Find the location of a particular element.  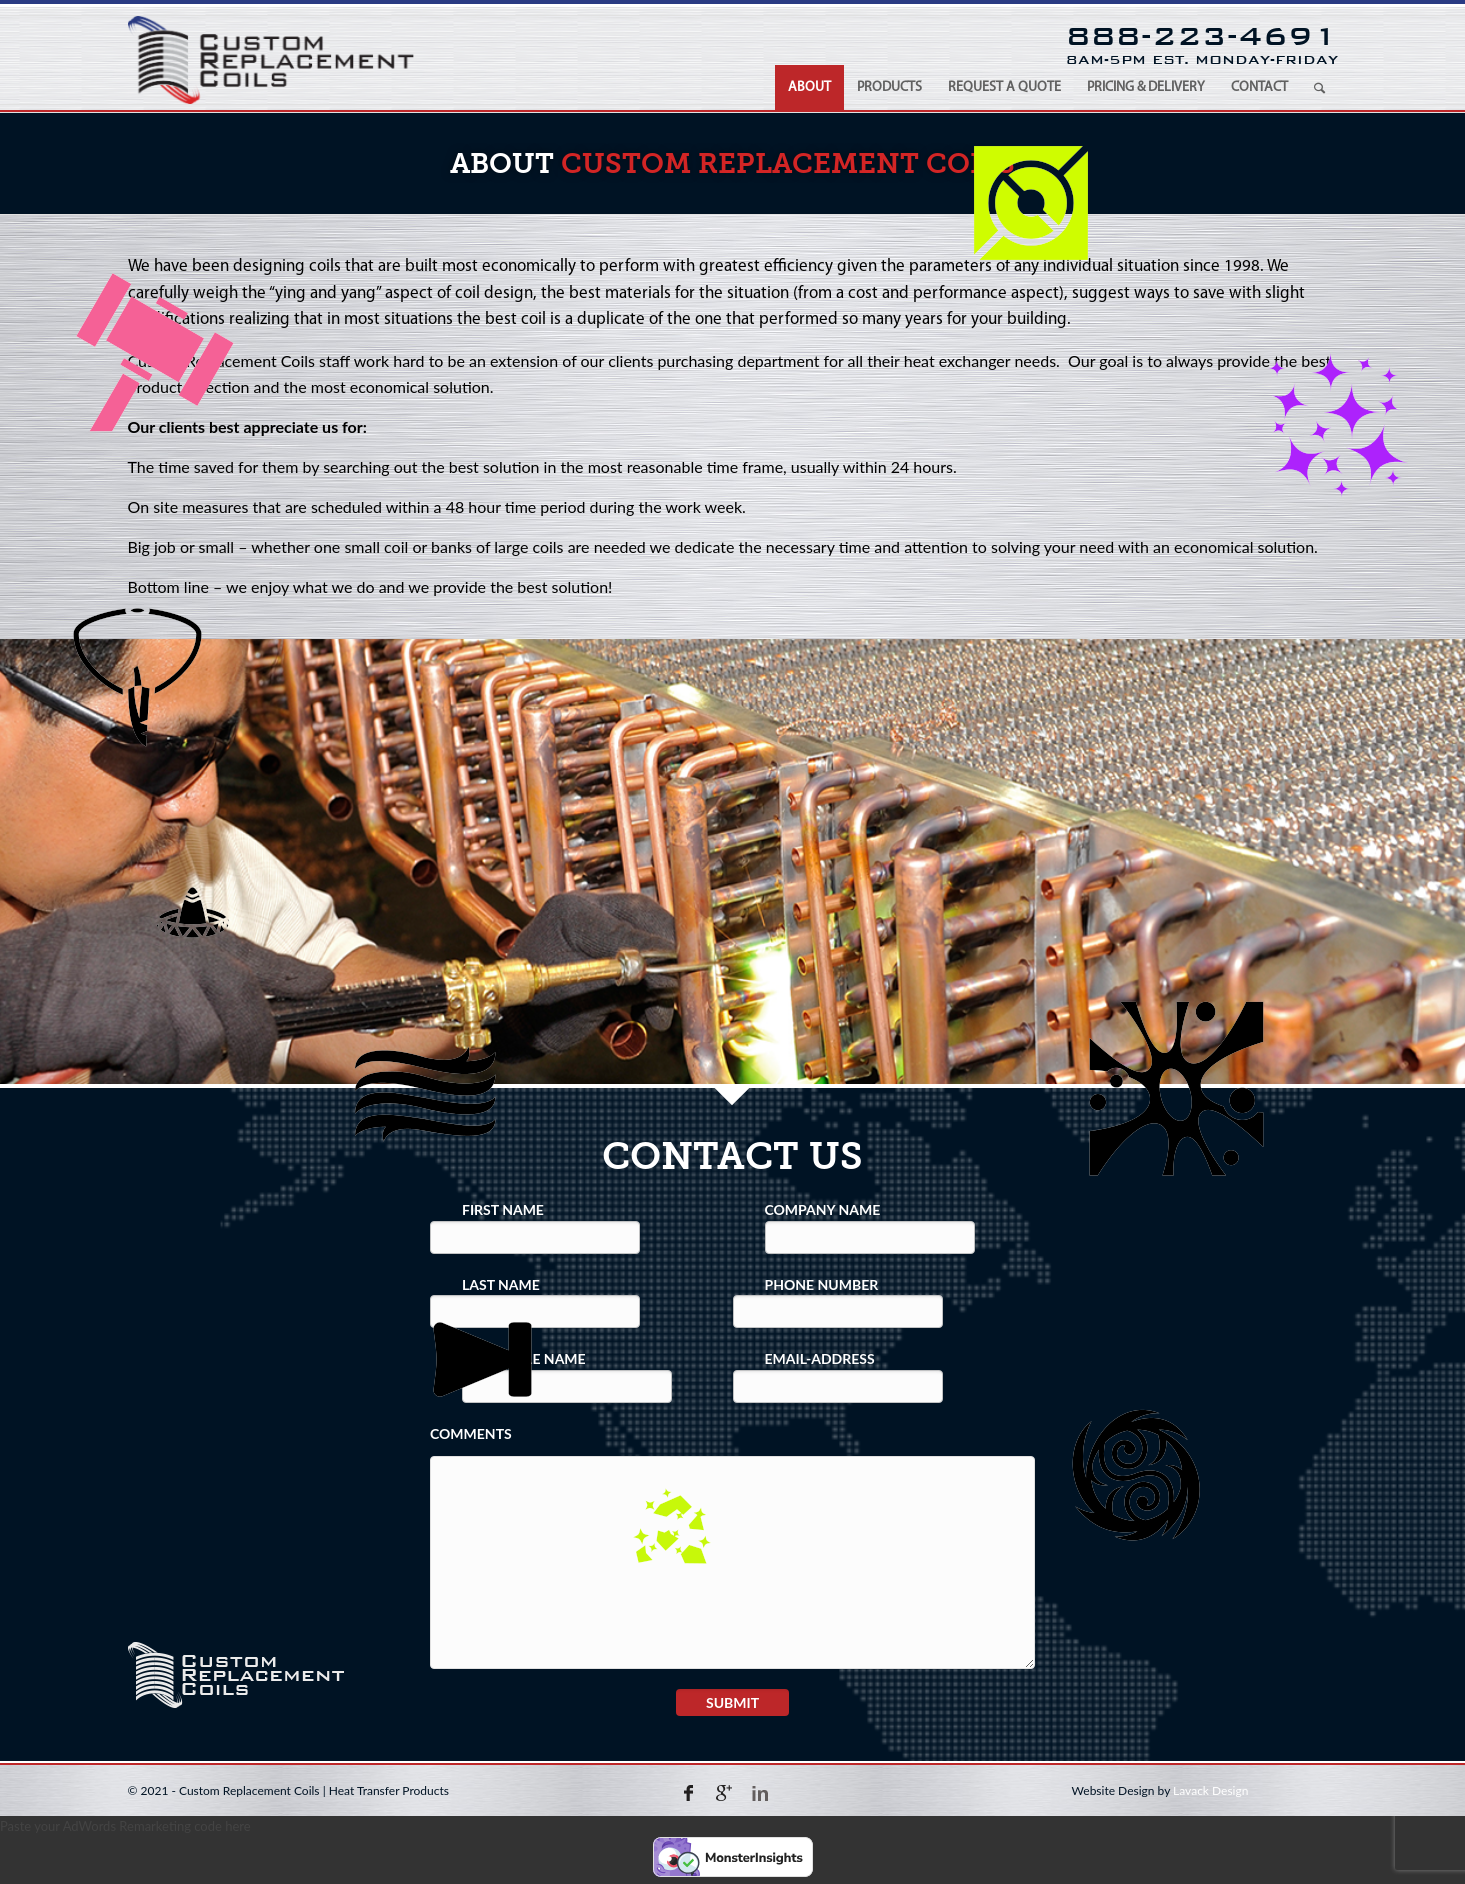

skip to next track or media is located at coordinates (482, 1359).